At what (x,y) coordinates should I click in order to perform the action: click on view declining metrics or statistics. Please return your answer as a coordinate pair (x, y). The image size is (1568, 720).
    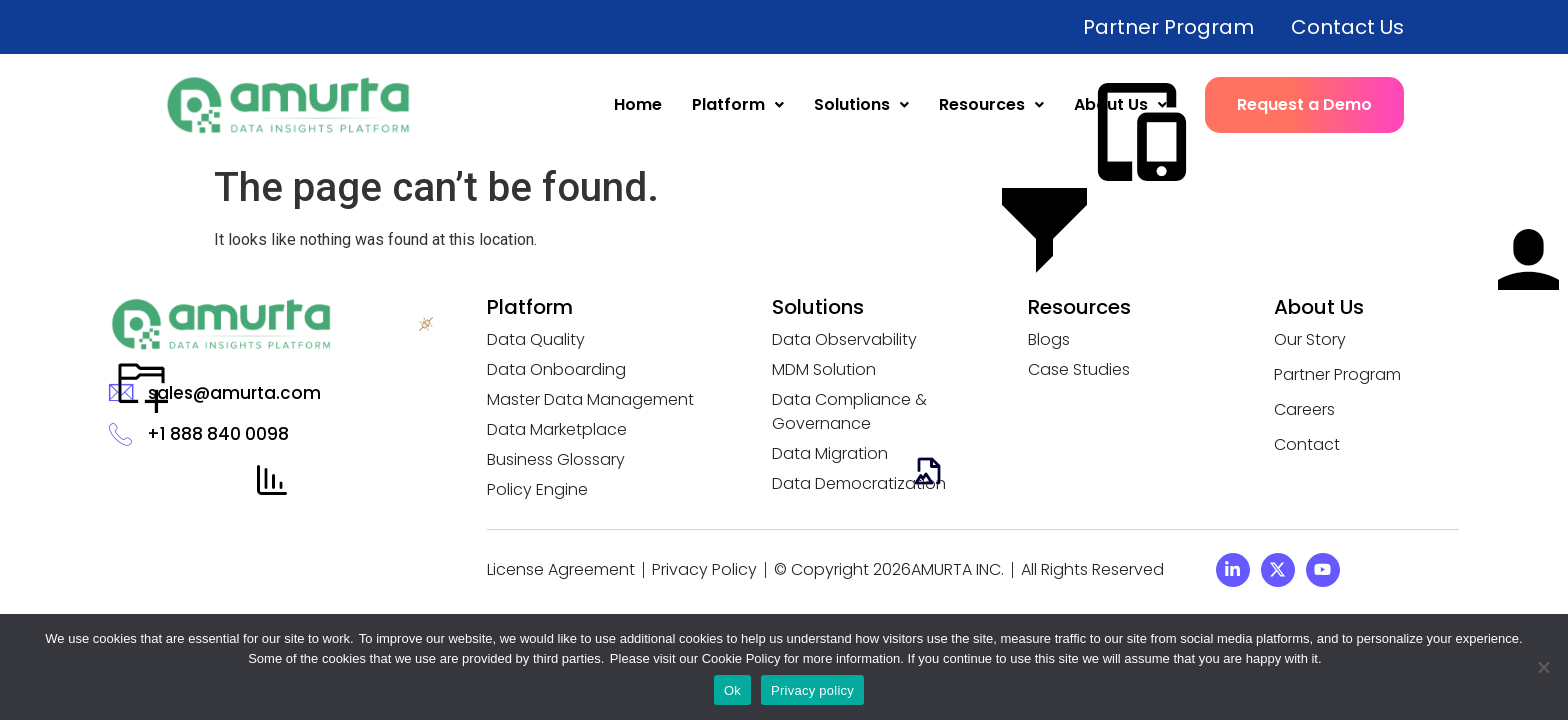
    Looking at the image, I should click on (272, 480).